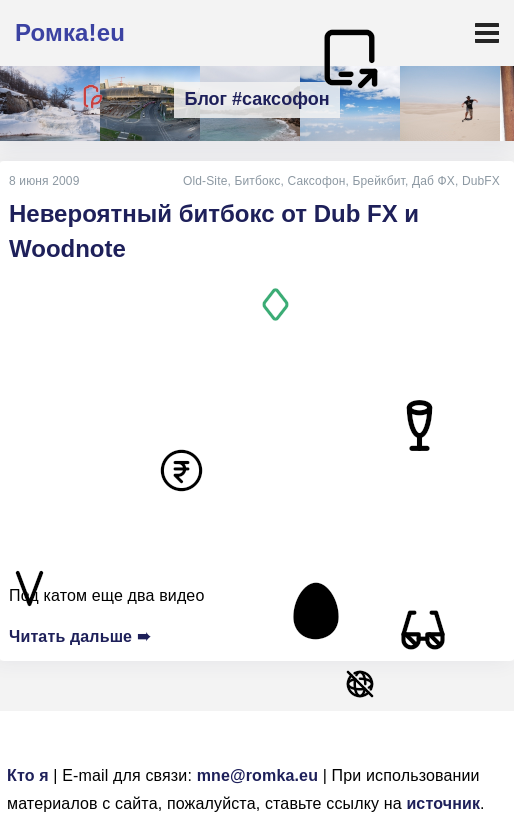  Describe the element at coordinates (316, 611) in the screenshot. I see `indicates egg or egg-containing ingredient` at that location.